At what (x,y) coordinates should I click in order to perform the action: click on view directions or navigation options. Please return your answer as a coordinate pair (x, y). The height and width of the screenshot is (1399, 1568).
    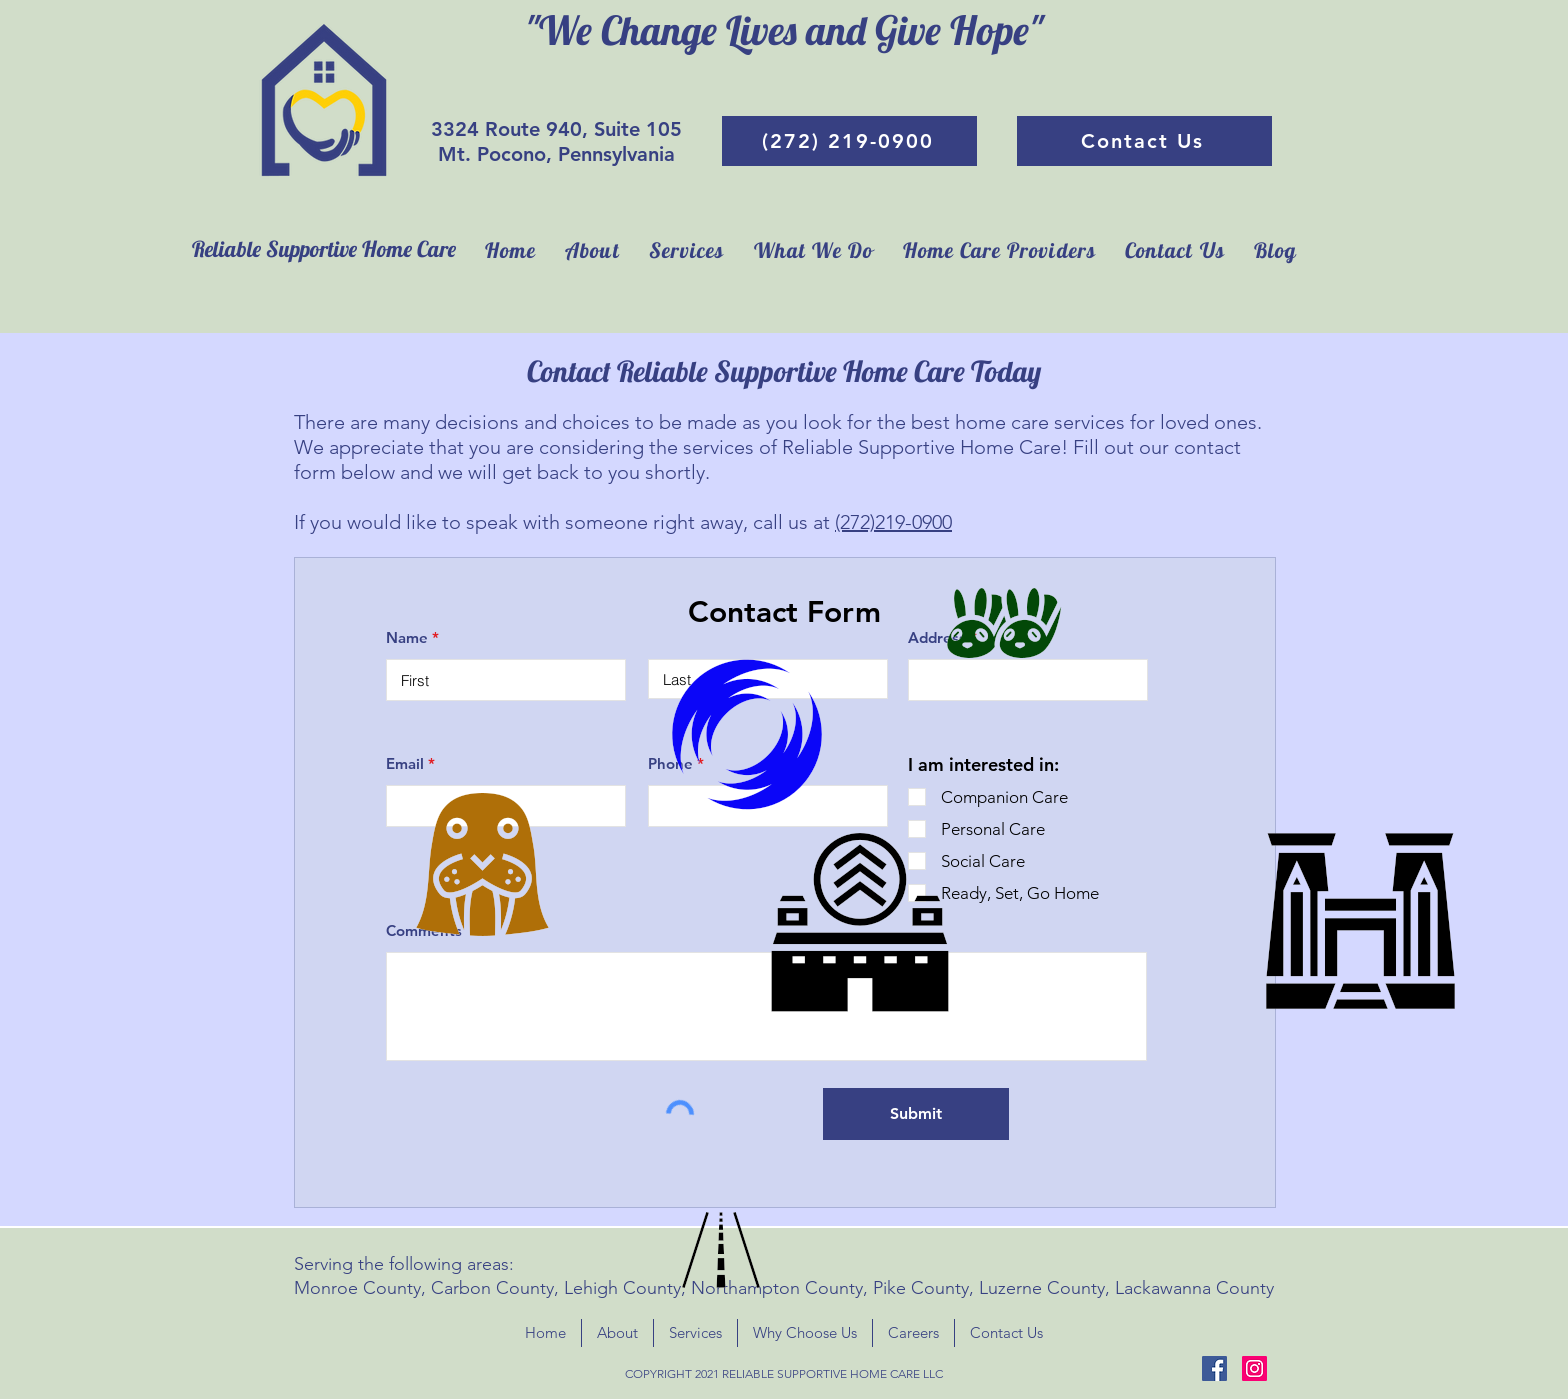
    Looking at the image, I should click on (721, 1250).